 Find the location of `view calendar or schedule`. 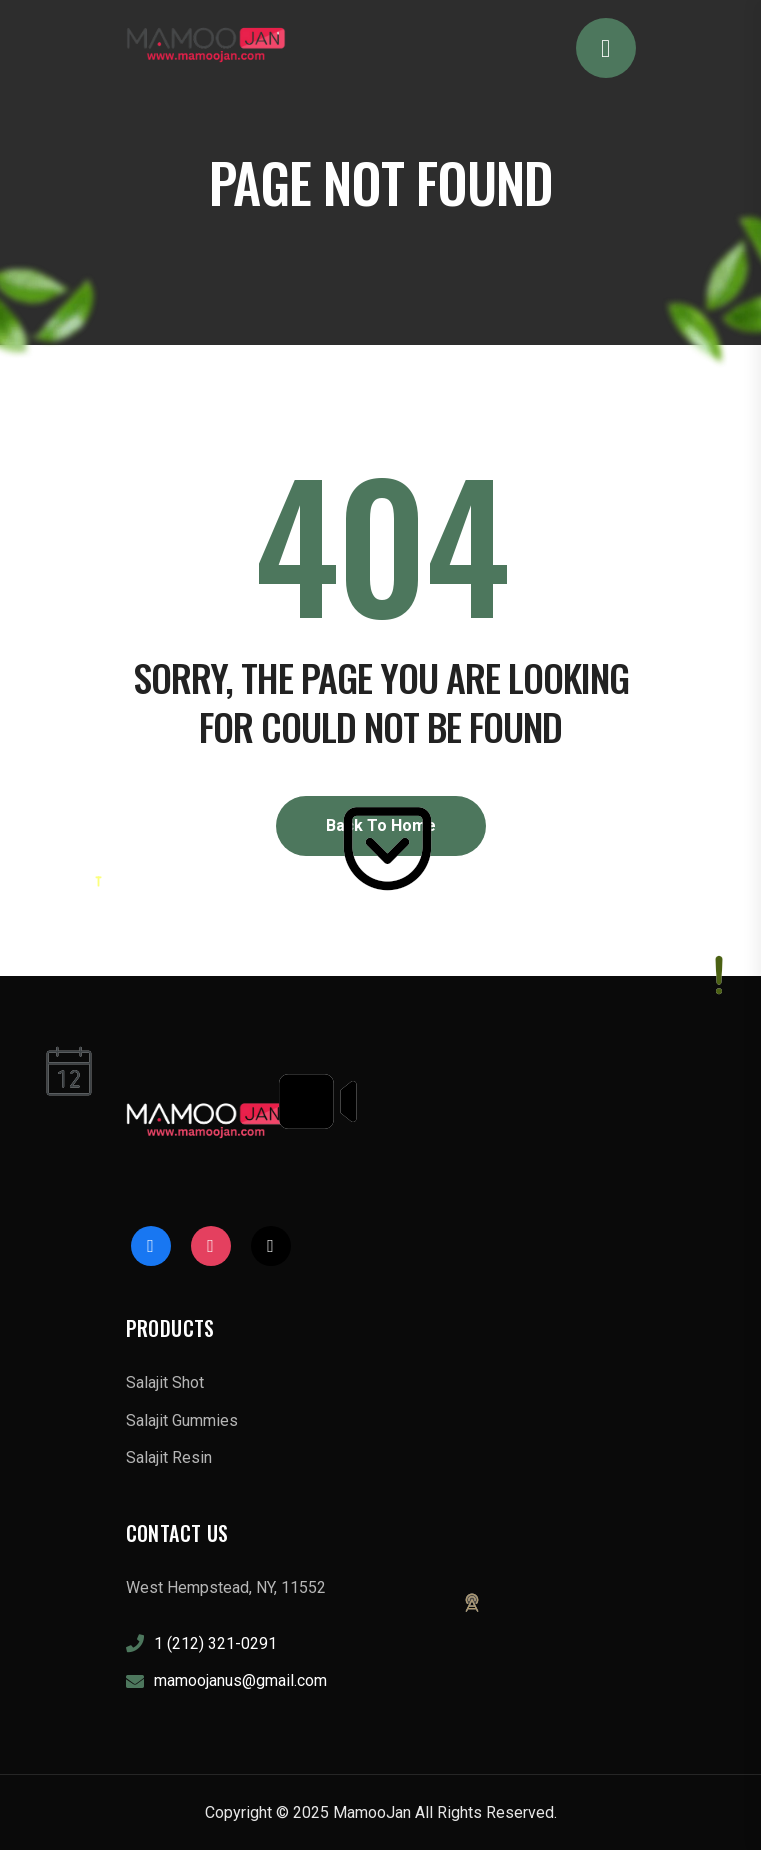

view calendar or schedule is located at coordinates (69, 1073).